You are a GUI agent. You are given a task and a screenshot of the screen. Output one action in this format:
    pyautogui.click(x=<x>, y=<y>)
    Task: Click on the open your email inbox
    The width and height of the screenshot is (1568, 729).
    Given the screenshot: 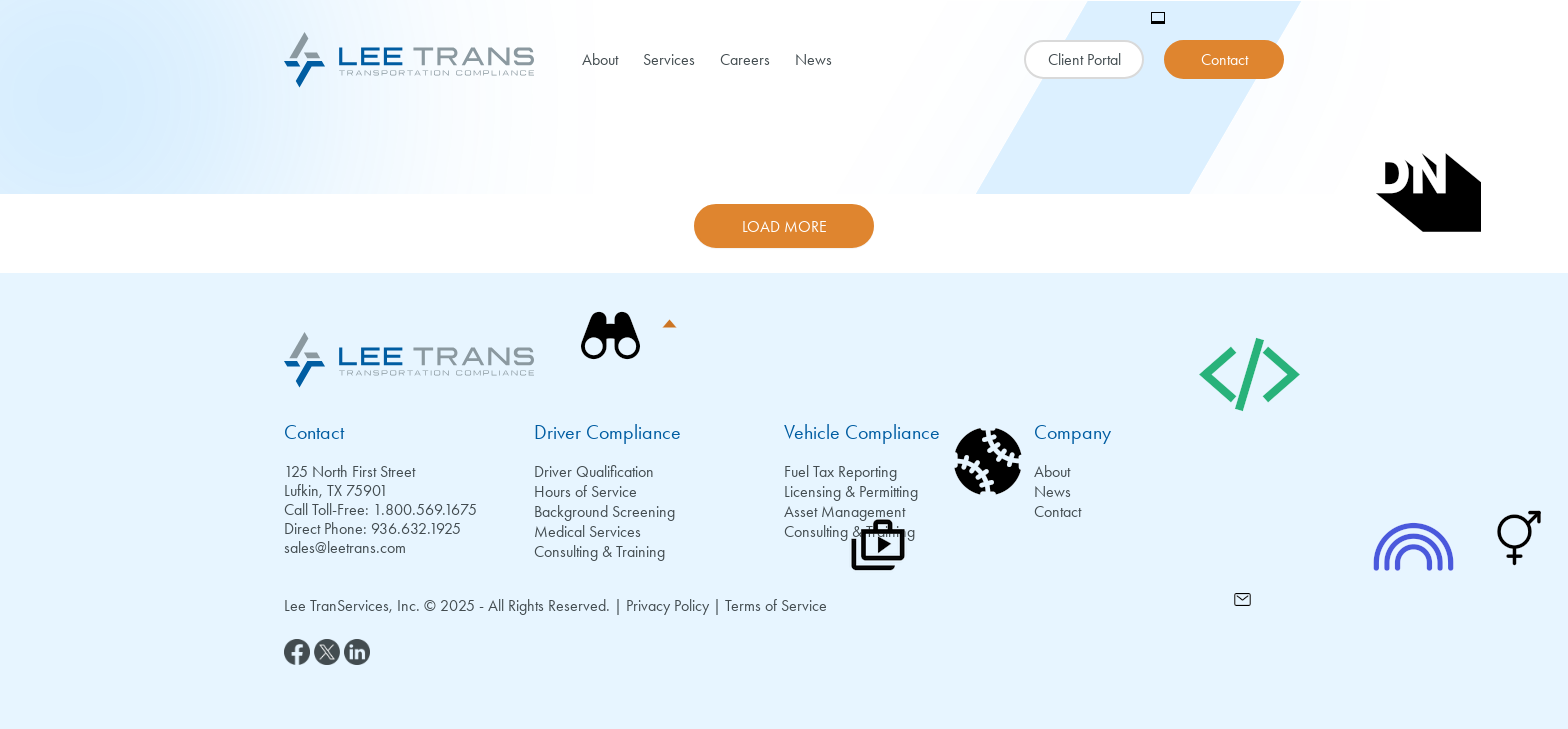 What is the action you would take?
    pyautogui.click(x=1242, y=599)
    